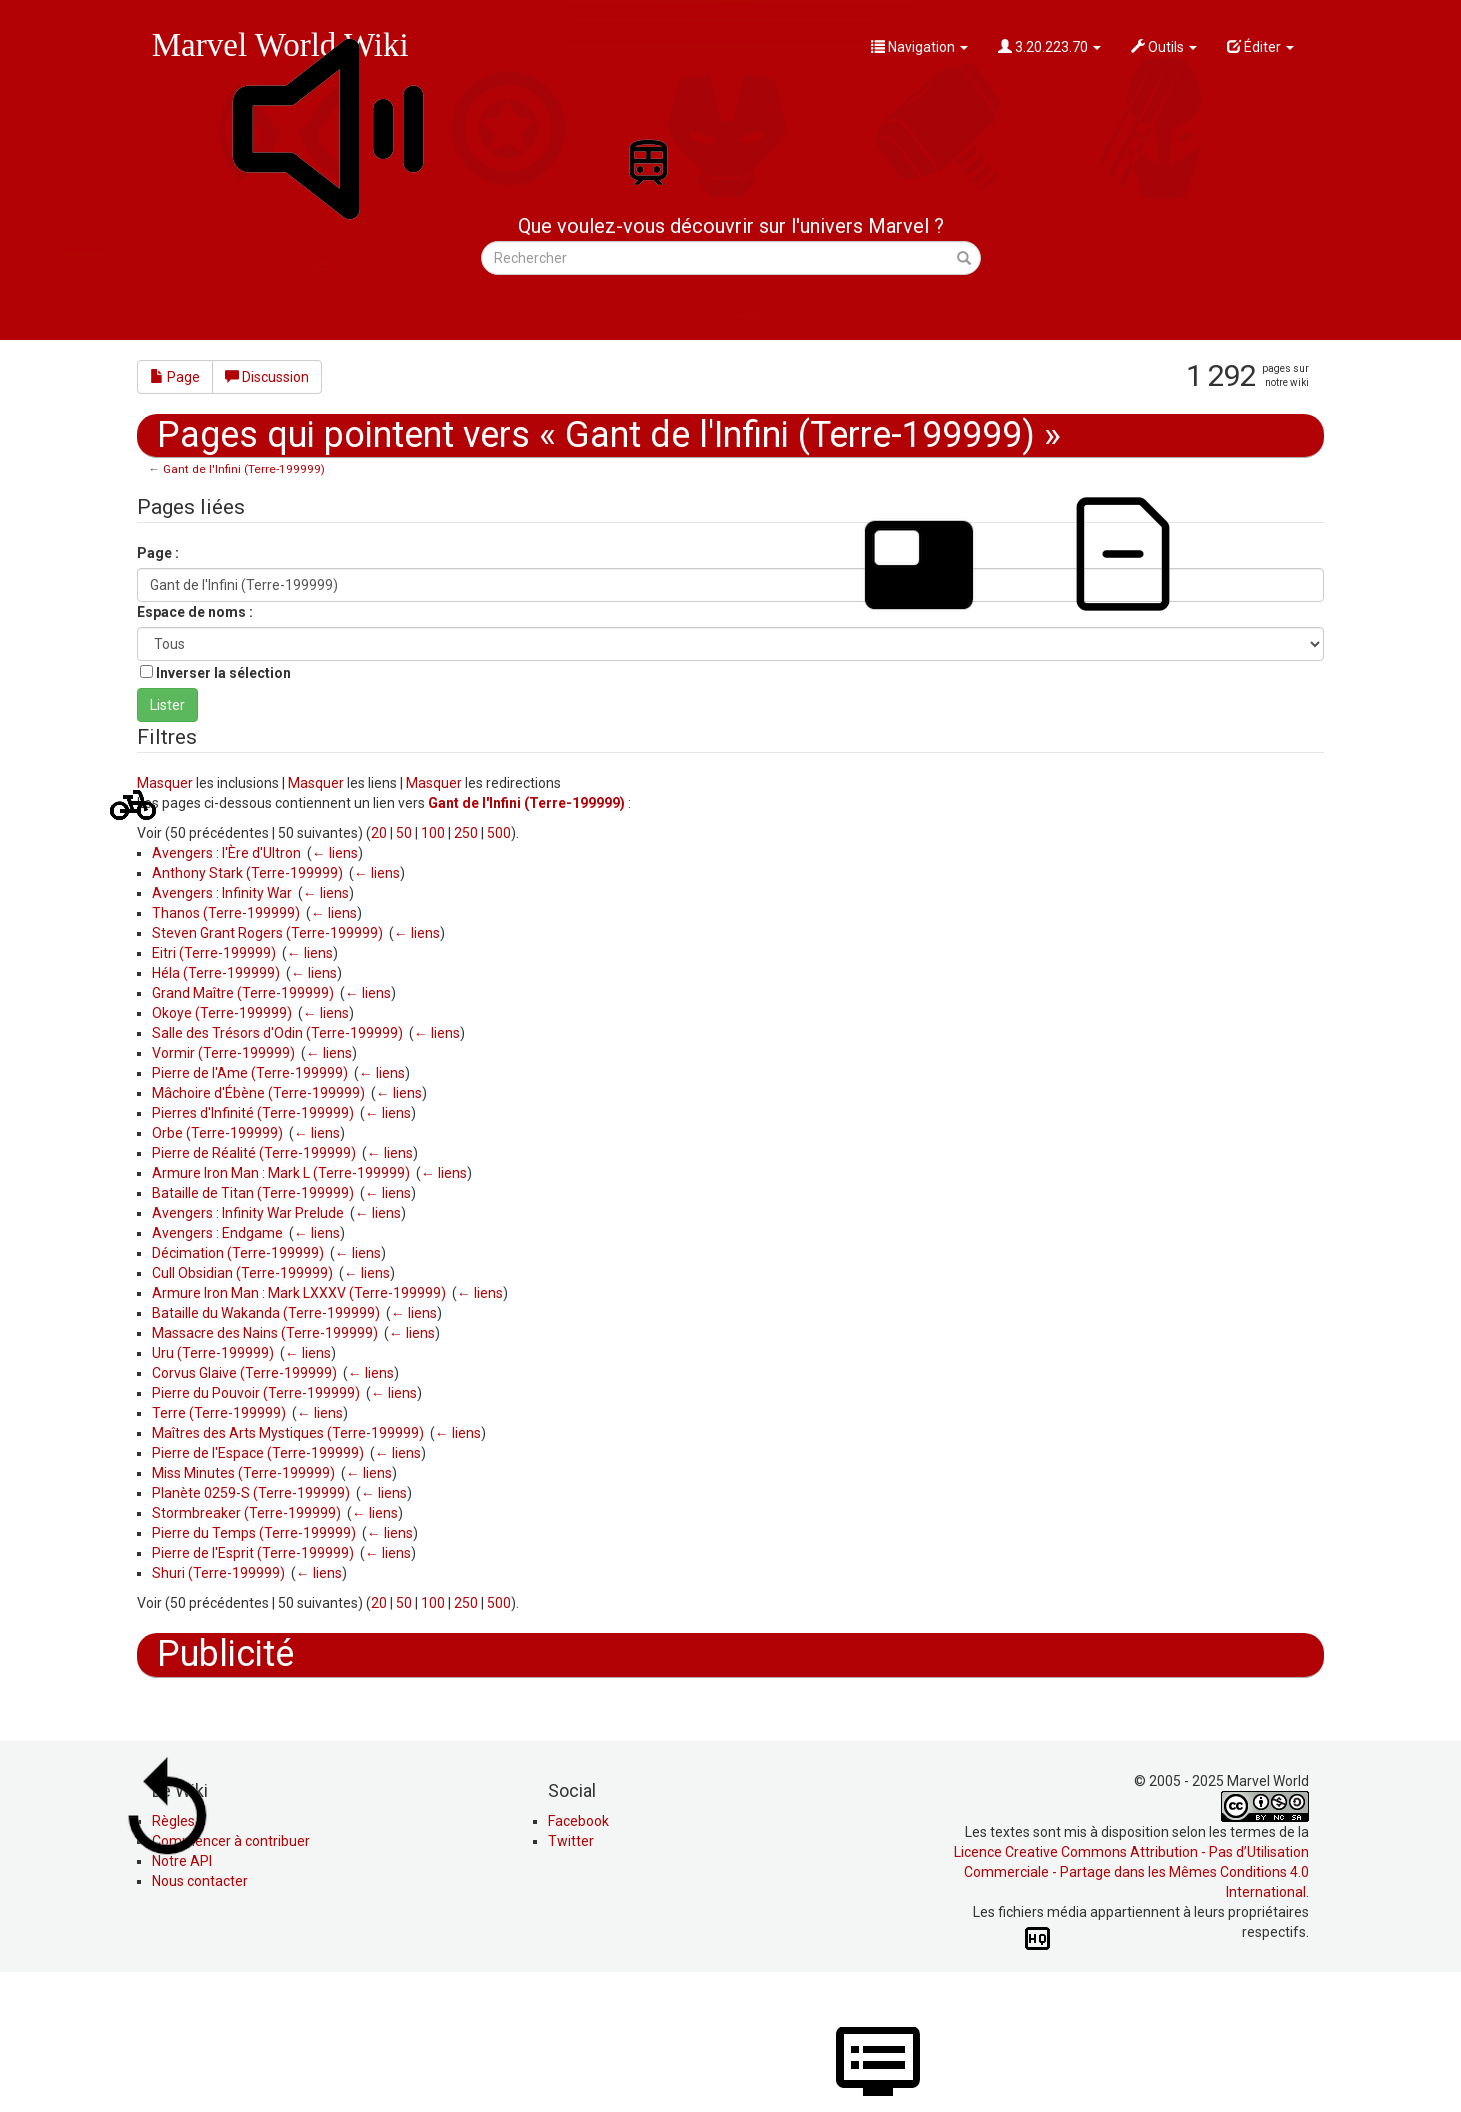 Image resolution: width=1461 pixels, height=2112 pixels. Describe the element at coordinates (167, 1810) in the screenshot. I see `replay or restart current media` at that location.